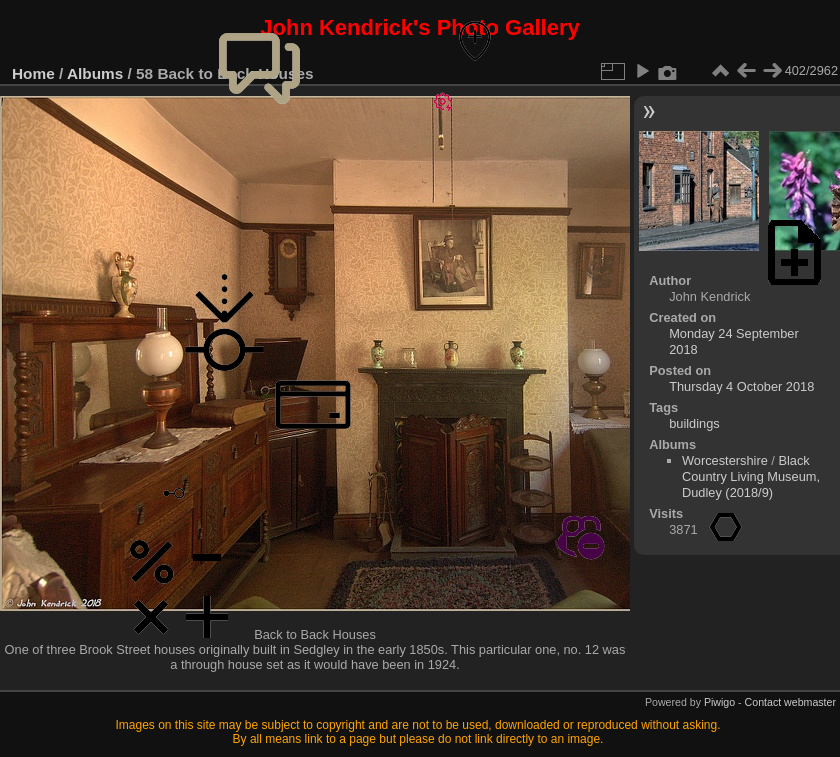  Describe the element at coordinates (727, 527) in the screenshot. I see `unverified data breakpoint in debug mode` at that location.